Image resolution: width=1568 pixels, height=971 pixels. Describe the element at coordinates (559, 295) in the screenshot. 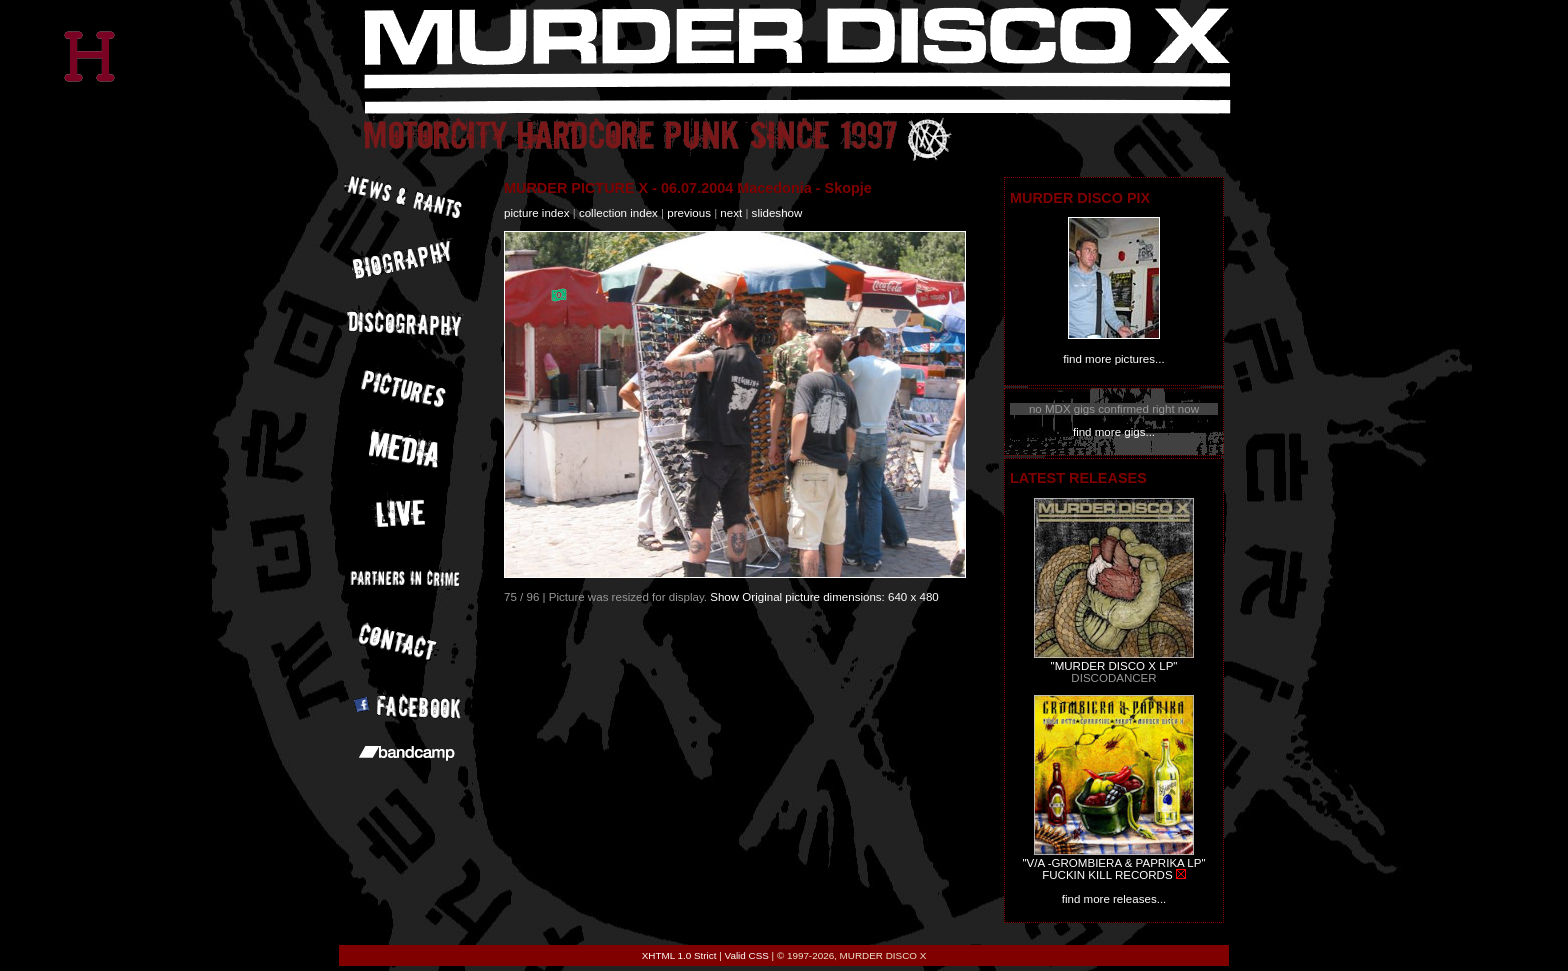

I see `view payment or transaction details` at that location.